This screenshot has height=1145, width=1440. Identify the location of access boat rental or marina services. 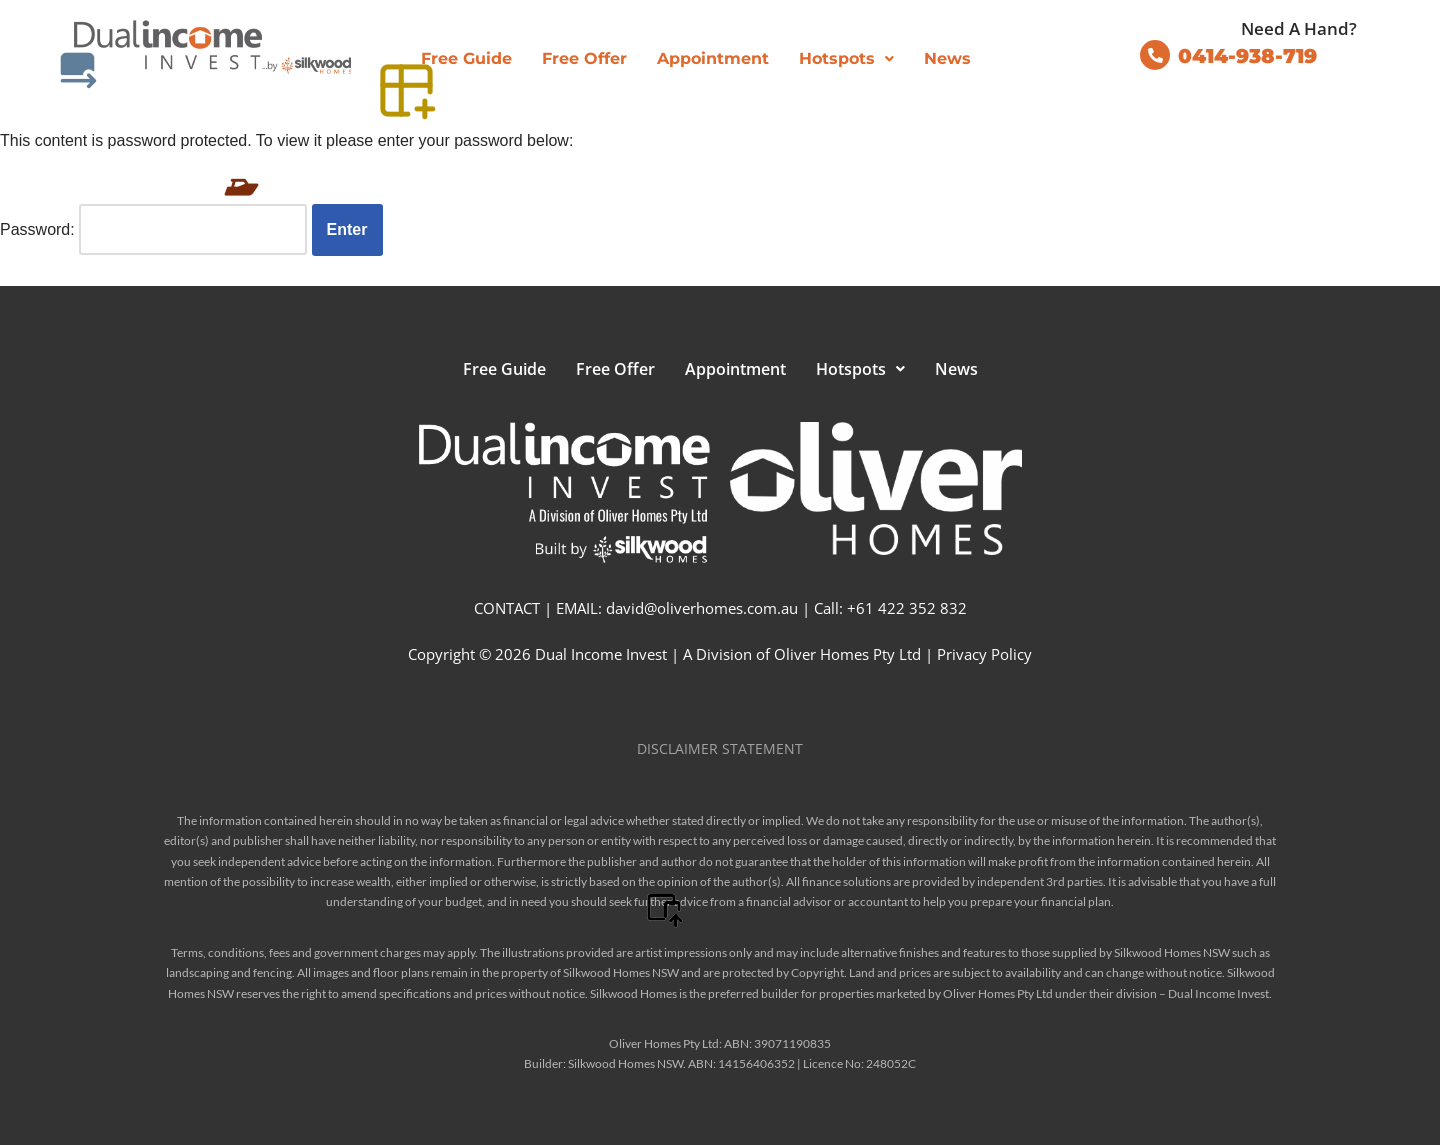
(241, 186).